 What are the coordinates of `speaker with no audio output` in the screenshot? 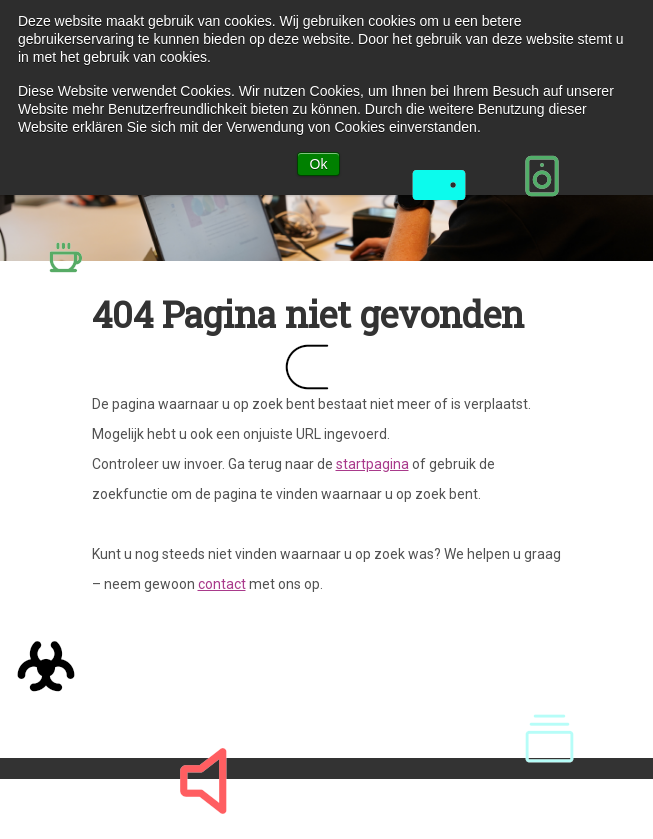 It's located at (213, 781).